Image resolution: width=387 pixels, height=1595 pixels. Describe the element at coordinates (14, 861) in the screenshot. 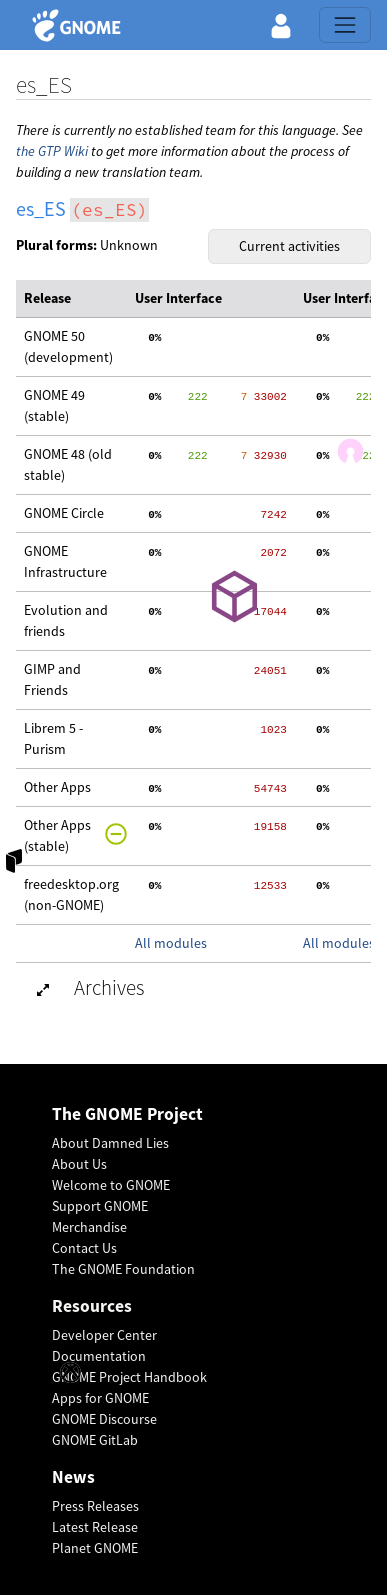

I see `file.io brand logo` at that location.